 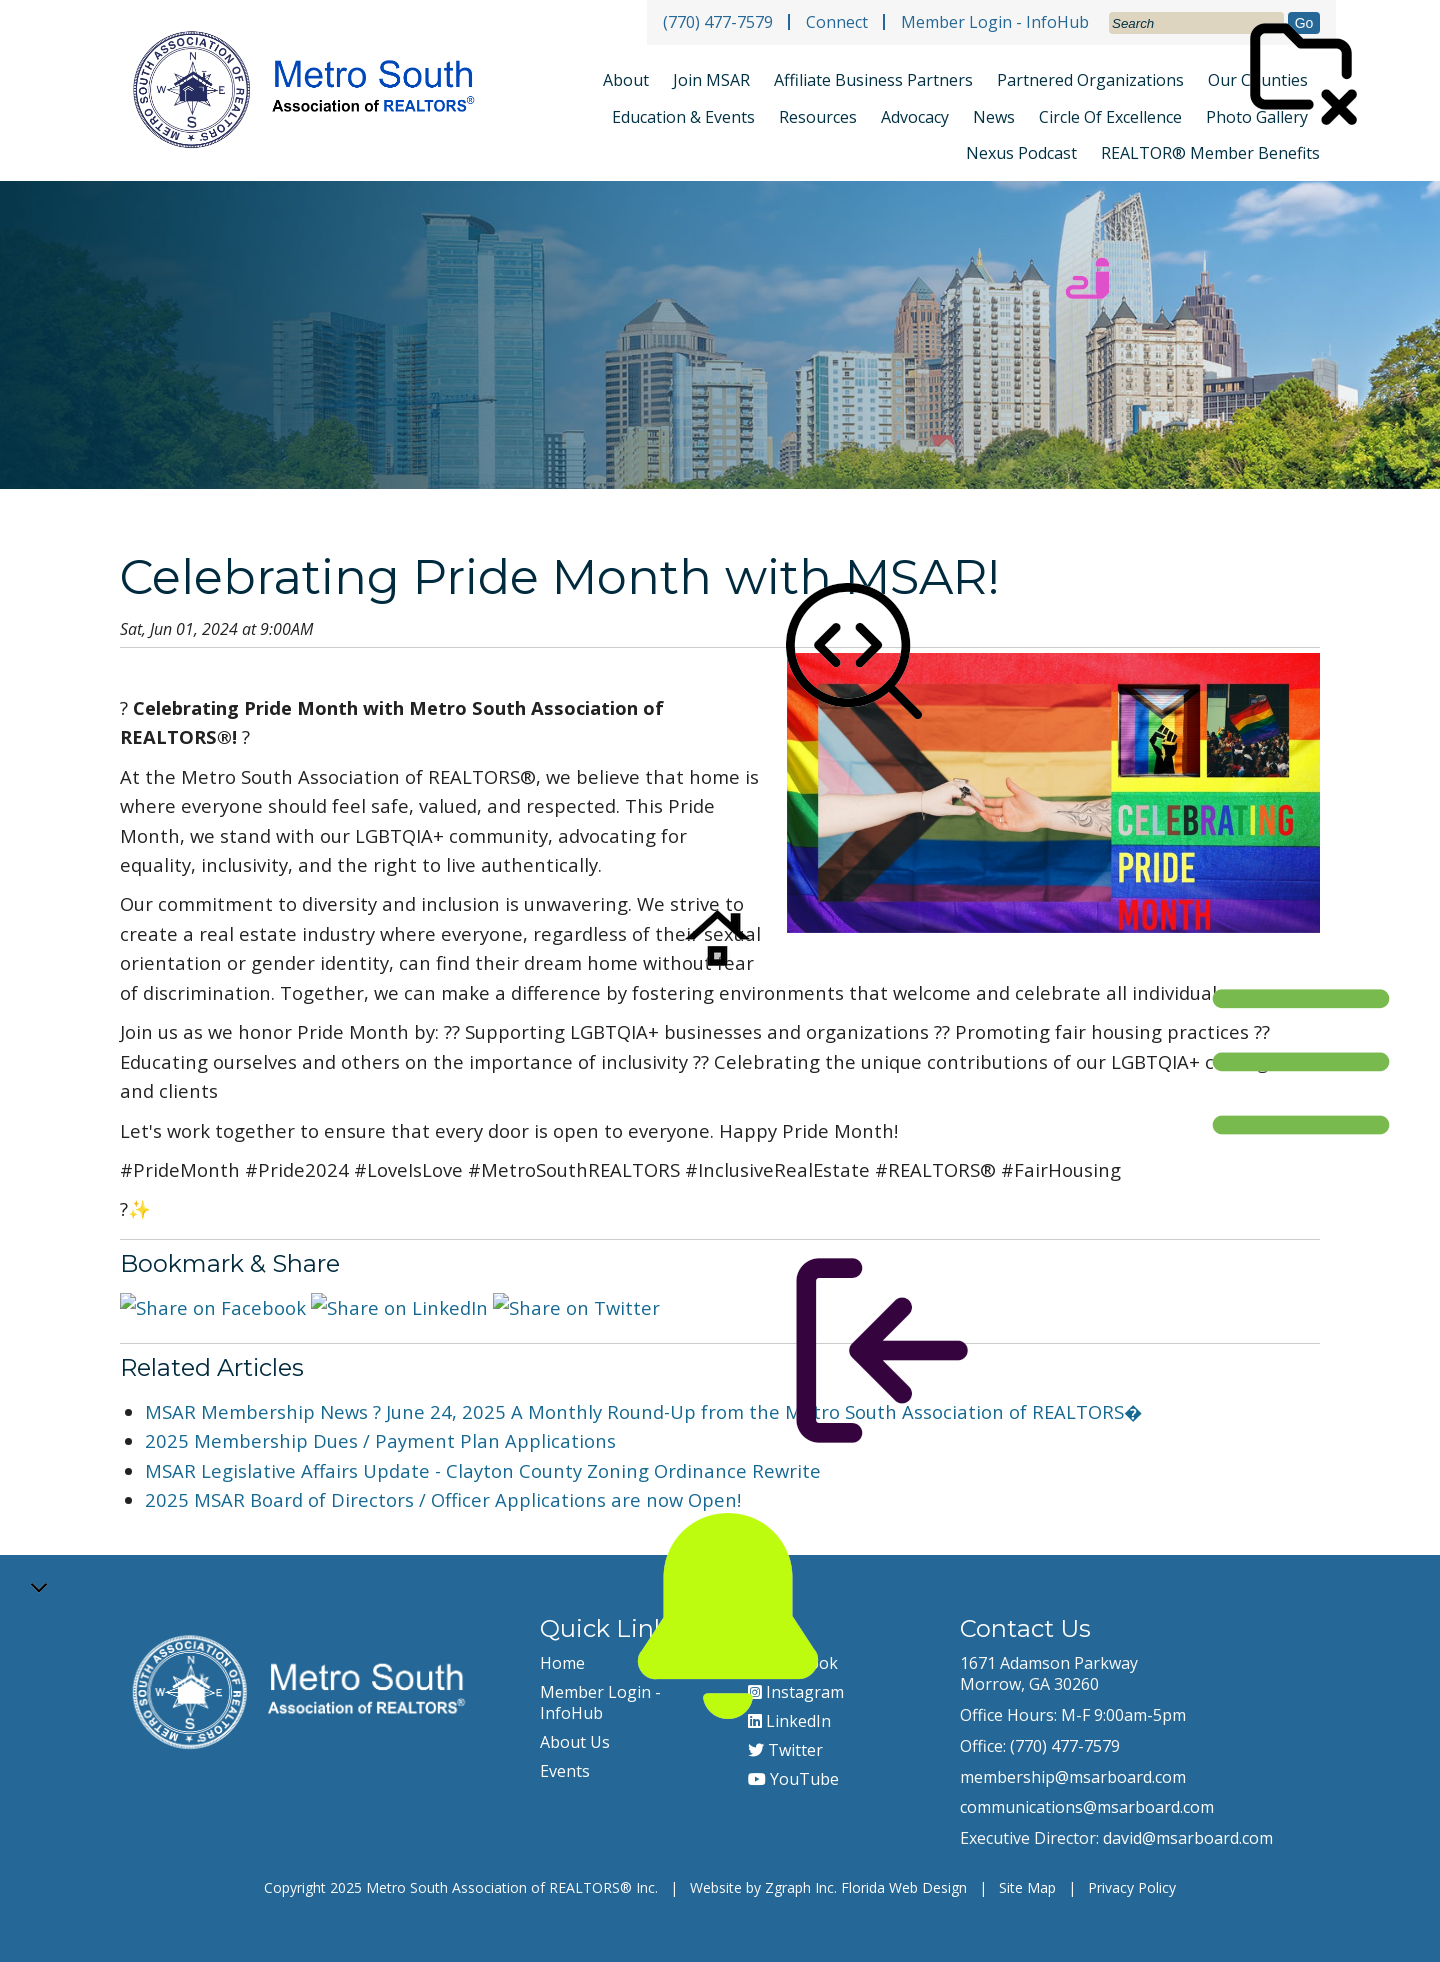 What do you see at coordinates (1088, 280) in the screenshot?
I see `compose or write new content` at bounding box center [1088, 280].